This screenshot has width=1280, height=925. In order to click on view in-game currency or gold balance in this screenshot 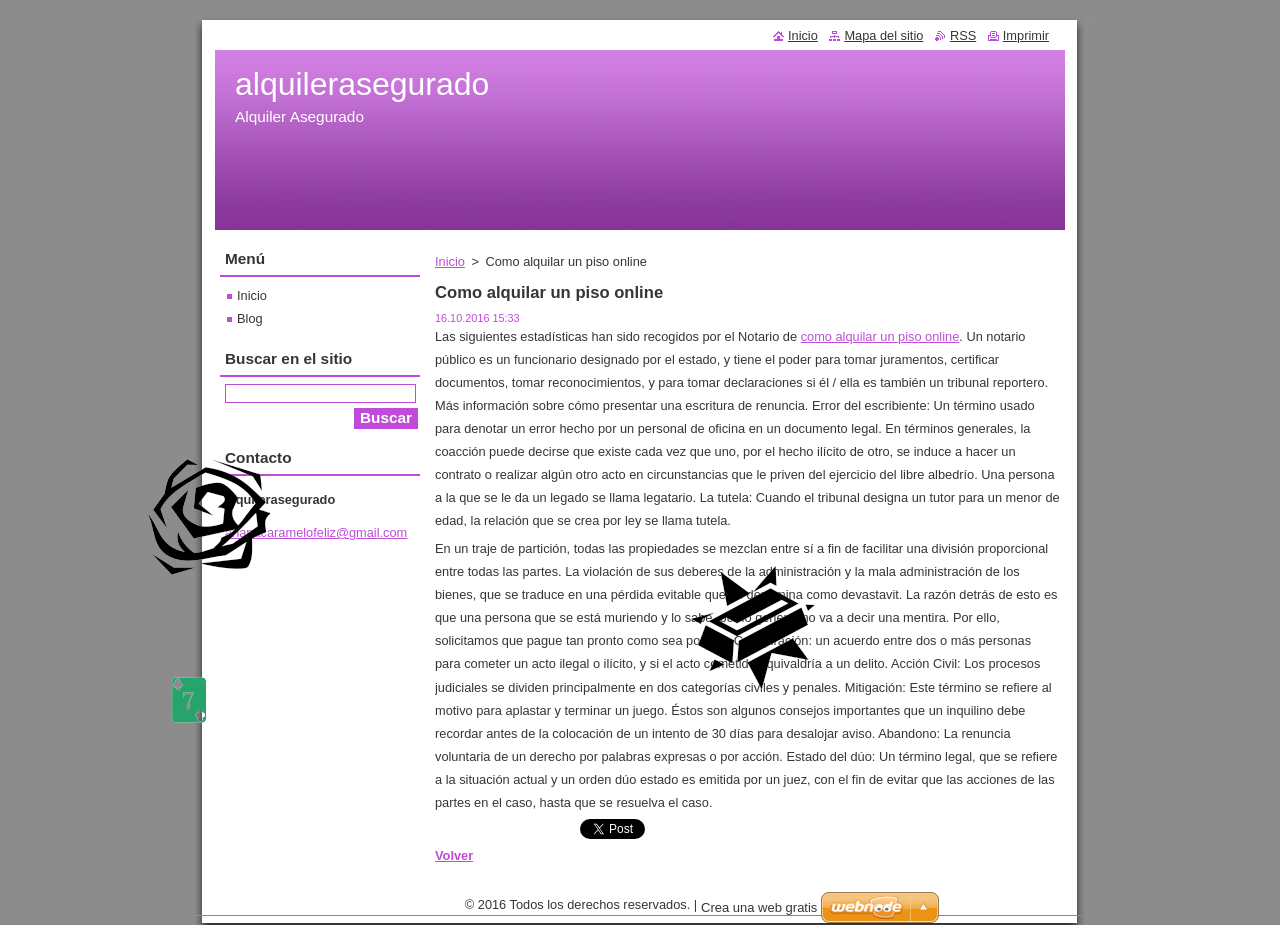, I will do `click(753, 626)`.